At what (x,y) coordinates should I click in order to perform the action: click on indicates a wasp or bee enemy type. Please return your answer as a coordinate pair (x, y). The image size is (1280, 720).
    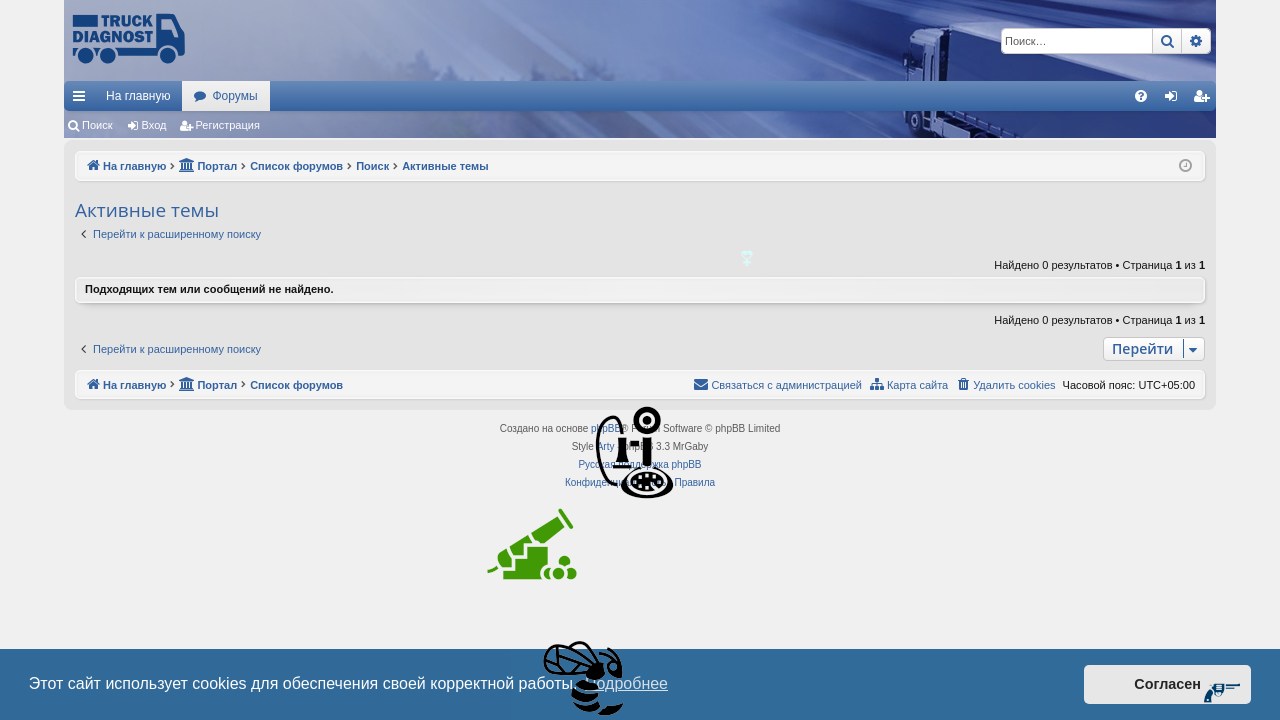
    Looking at the image, I should click on (583, 677).